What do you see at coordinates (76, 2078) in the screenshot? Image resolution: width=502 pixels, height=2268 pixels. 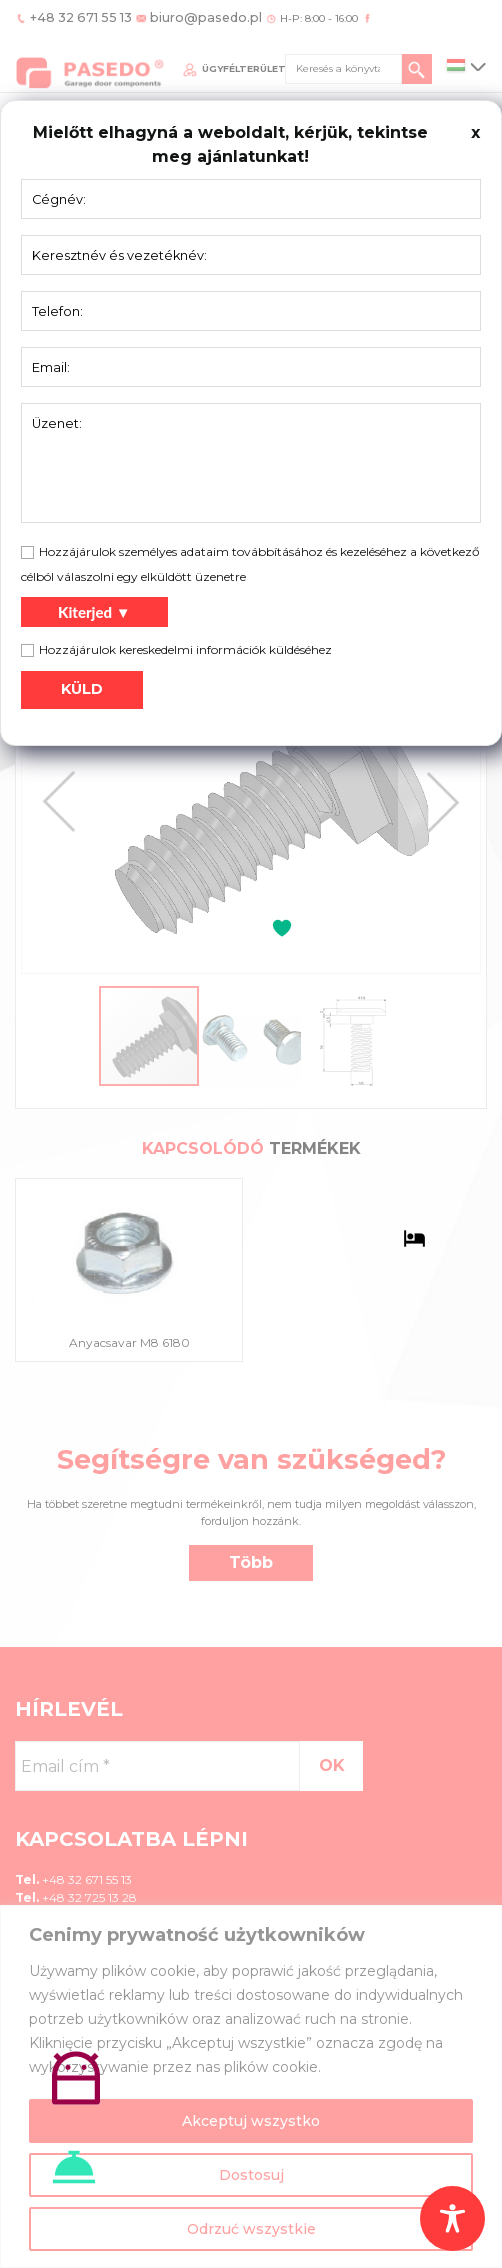 I see `android operating system logo` at bounding box center [76, 2078].